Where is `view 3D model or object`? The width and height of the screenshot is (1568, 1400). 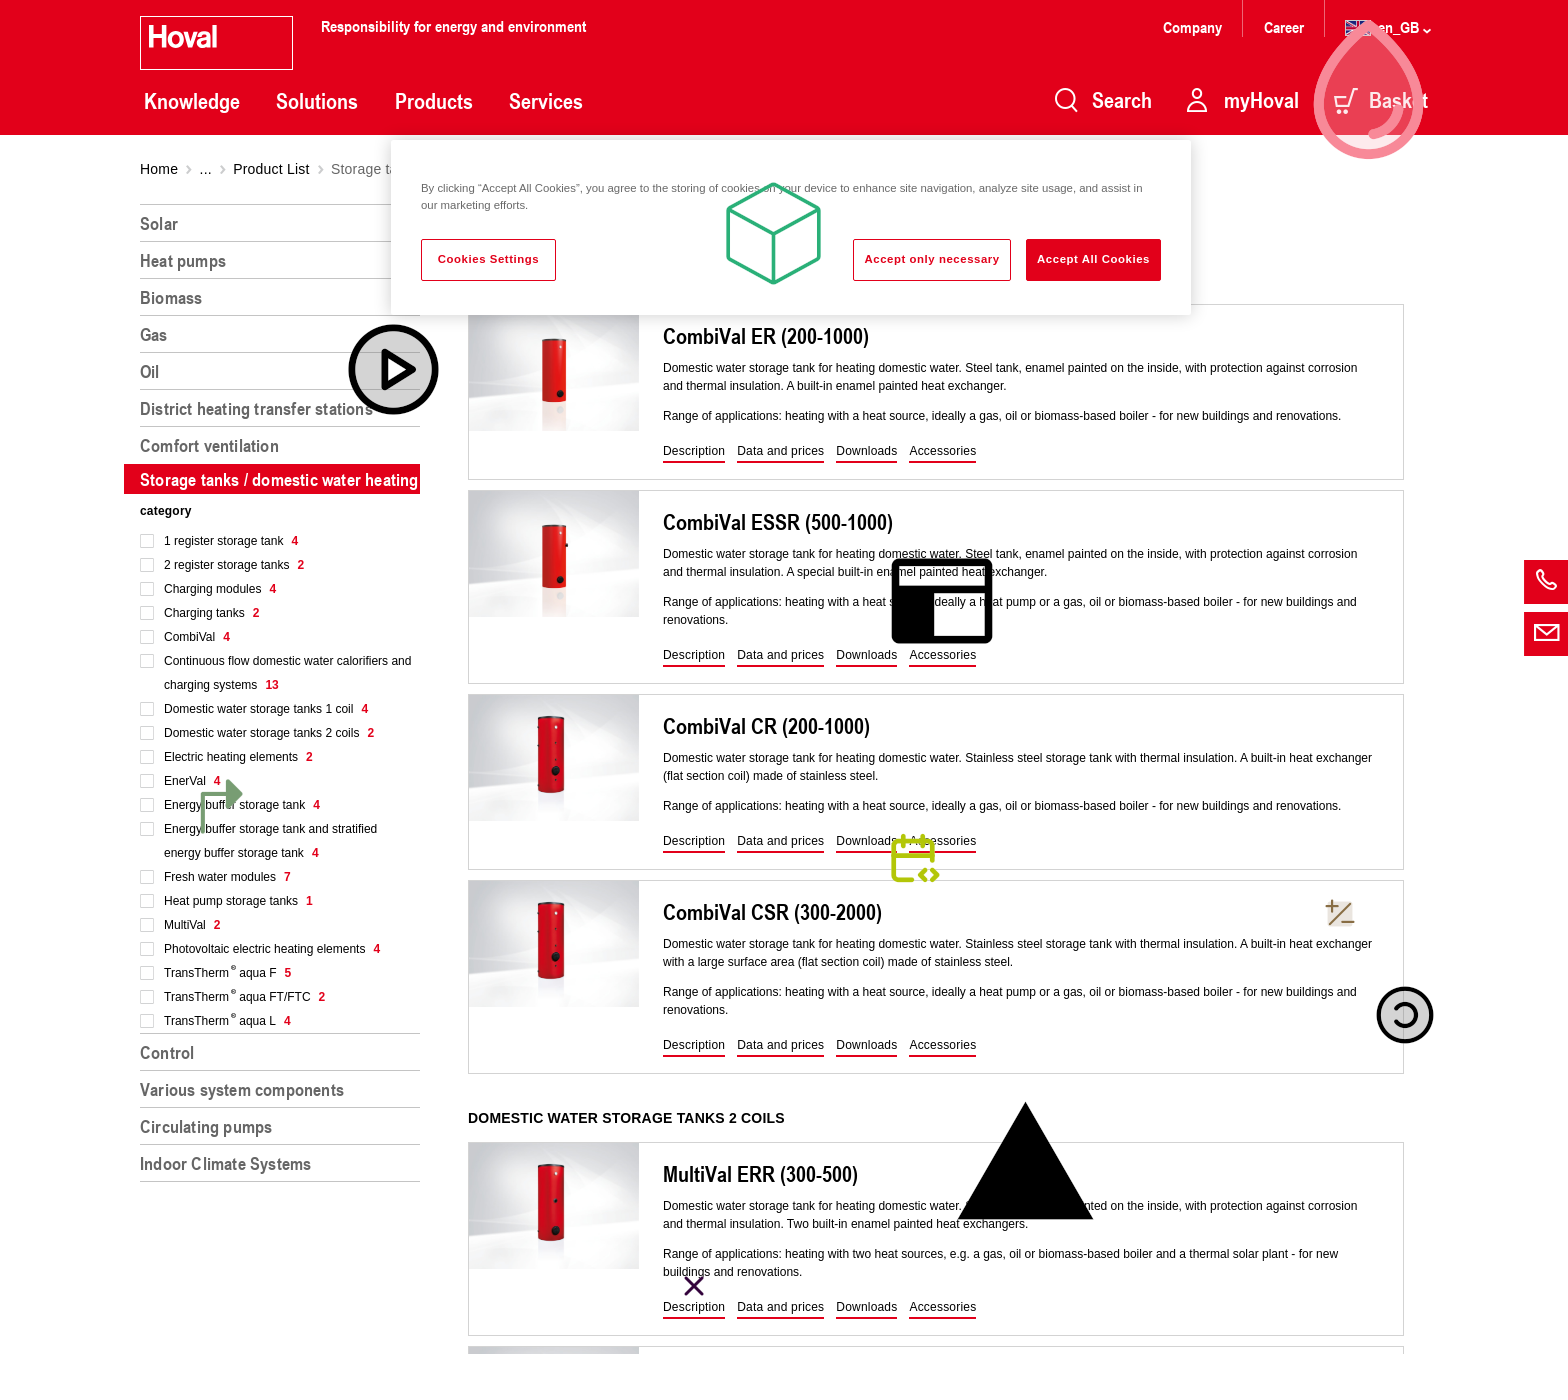 view 3D model or object is located at coordinates (773, 233).